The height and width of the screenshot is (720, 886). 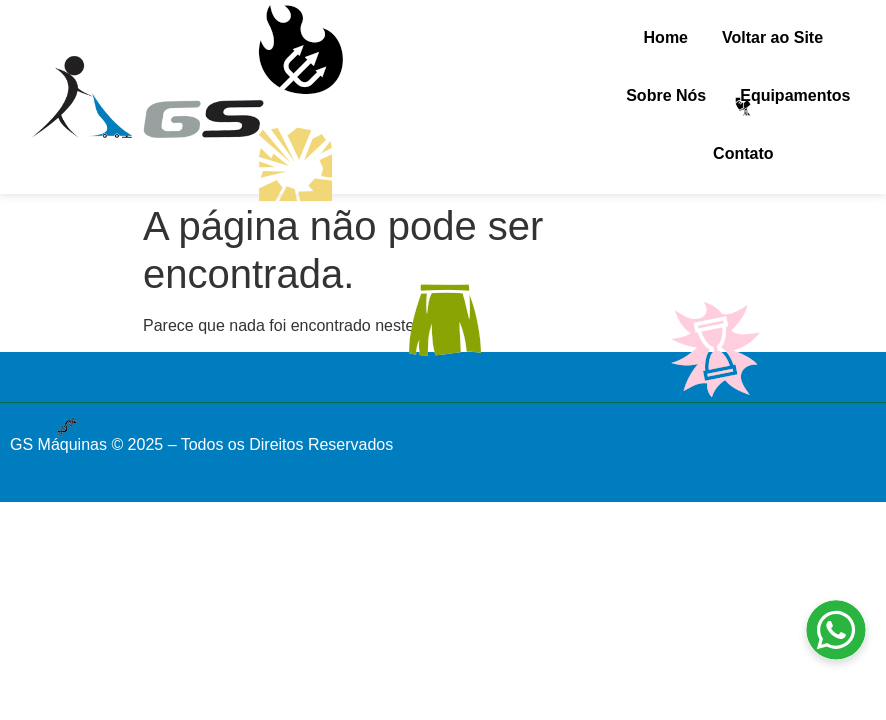 I want to click on access genetic or DNA-related information, so click(x=67, y=427).